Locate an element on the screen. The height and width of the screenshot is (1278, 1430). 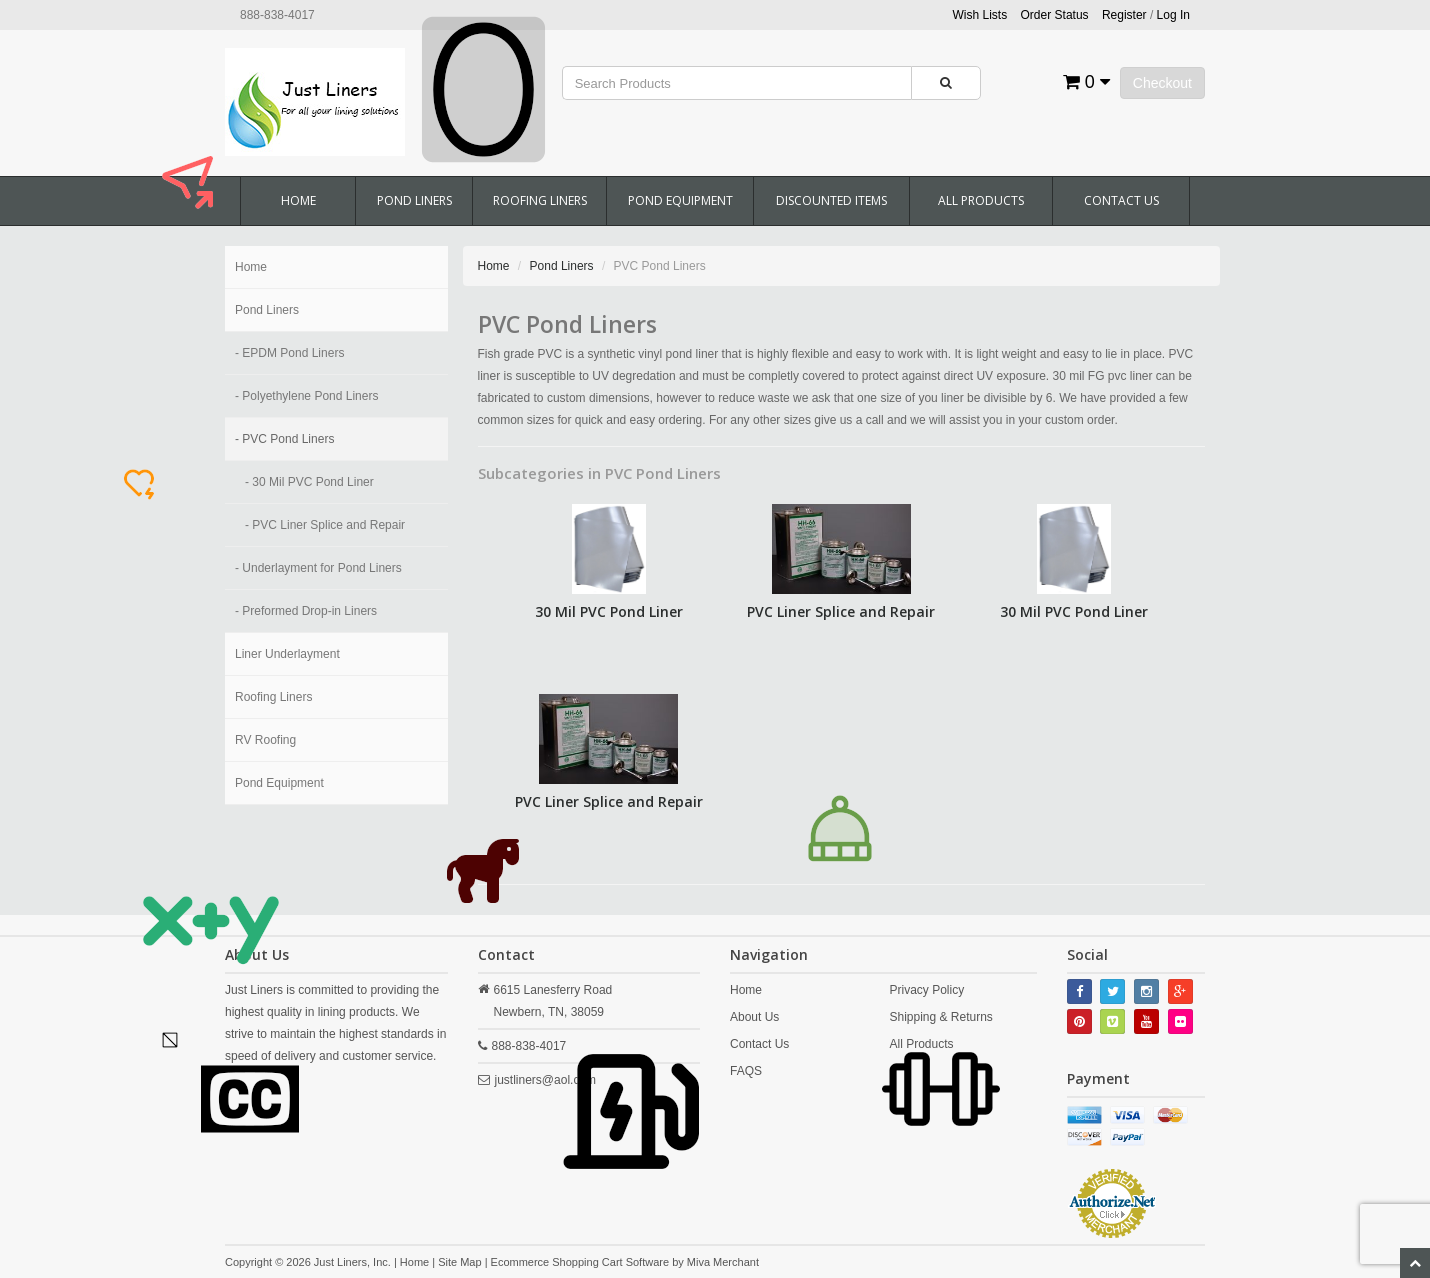
find nearby EV charging stations is located at coordinates (625, 1111).